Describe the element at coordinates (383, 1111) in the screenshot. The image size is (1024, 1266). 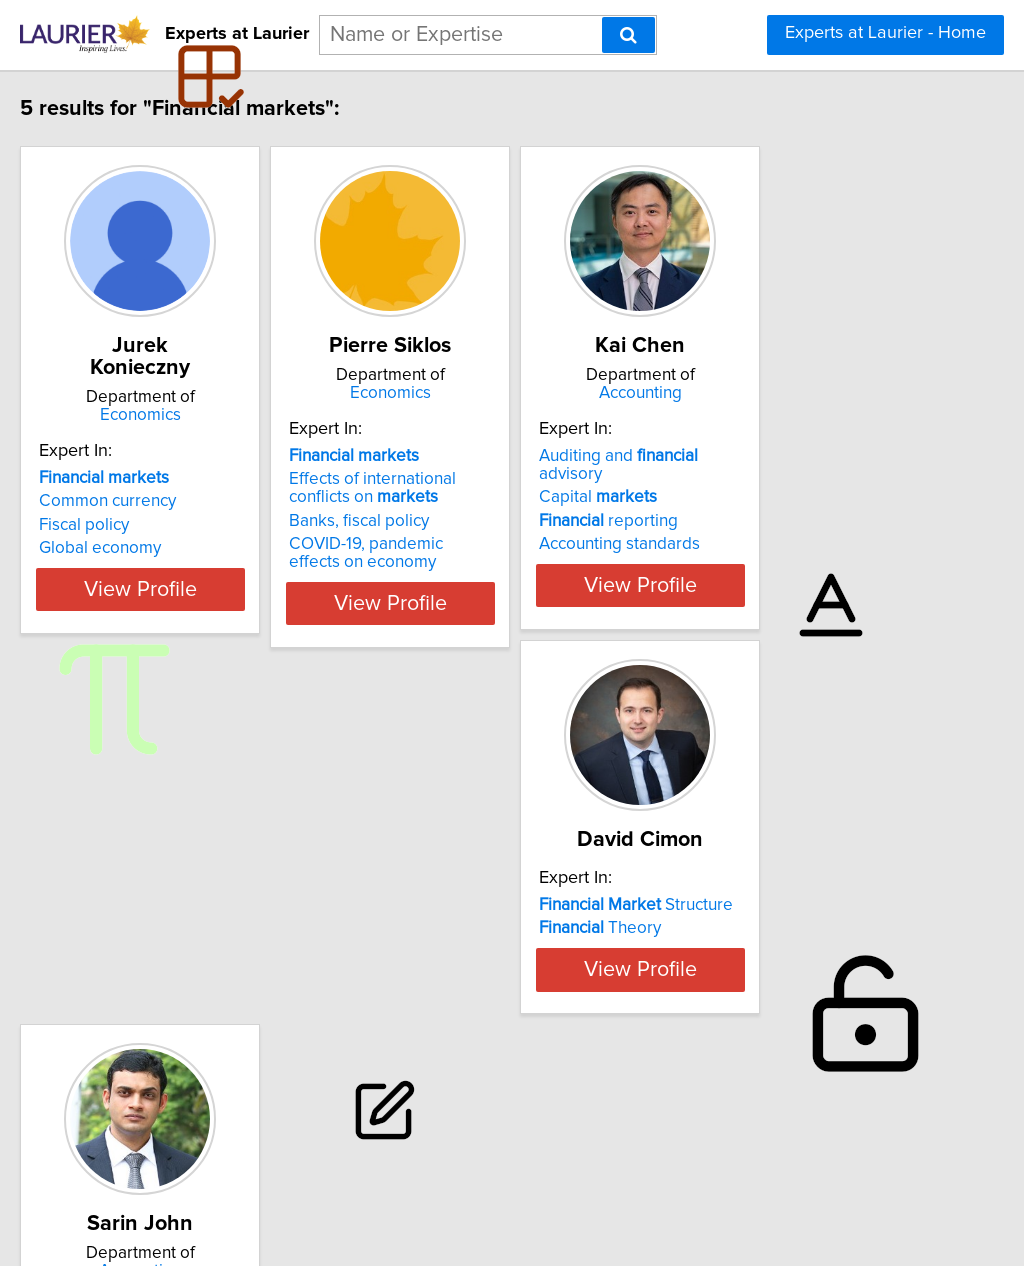
I see `compose a new post or message` at that location.